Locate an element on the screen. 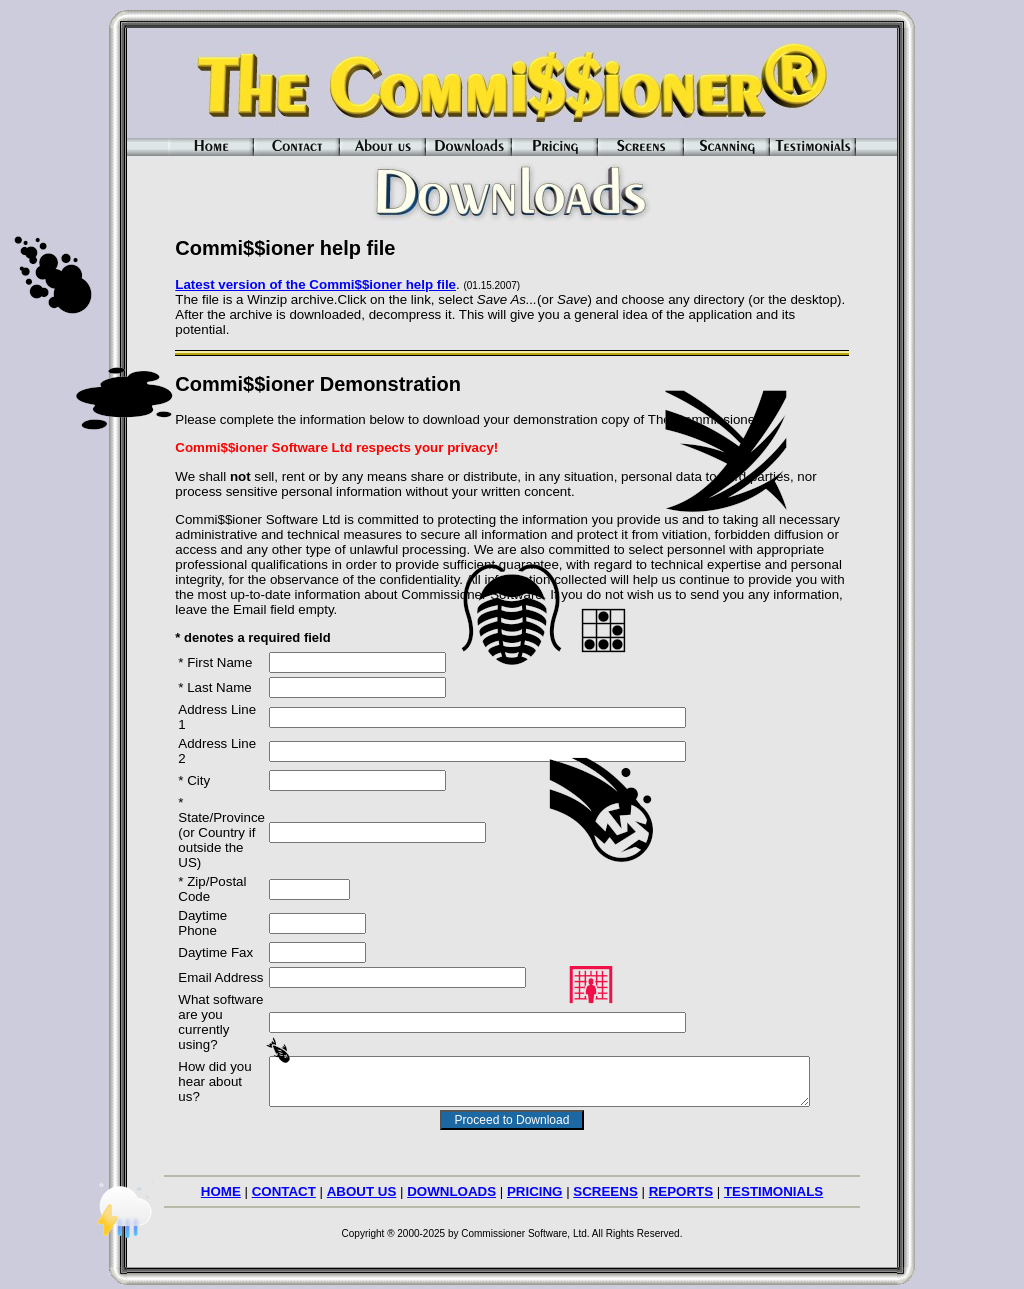  trilobite fossil icon for a paleontology or natural history app is located at coordinates (511, 614).